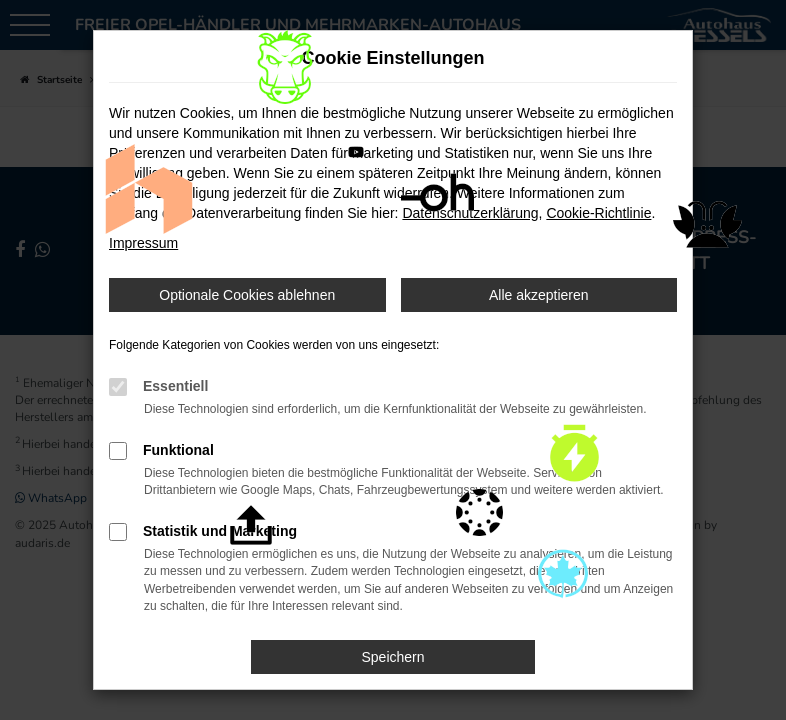 The image size is (786, 720). What do you see at coordinates (707, 224) in the screenshot?
I see `open homarr dashboard` at bounding box center [707, 224].